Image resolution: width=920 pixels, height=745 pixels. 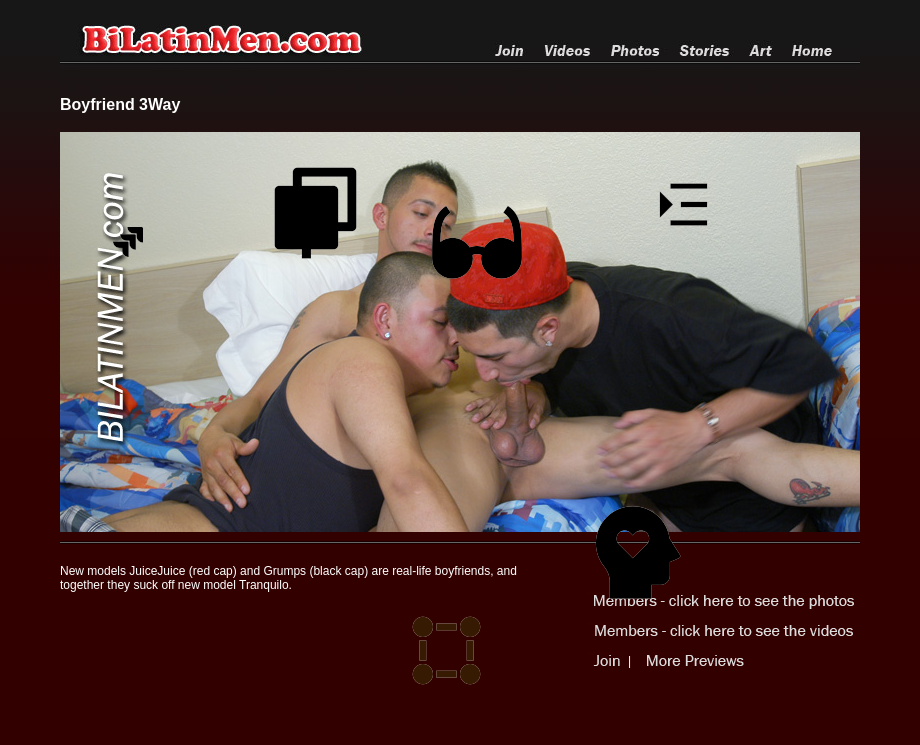 What do you see at coordinates (315, 208) in the screenshot?
I see `AED electrode pads for defibrillator device` at bounding box center [315, 208].